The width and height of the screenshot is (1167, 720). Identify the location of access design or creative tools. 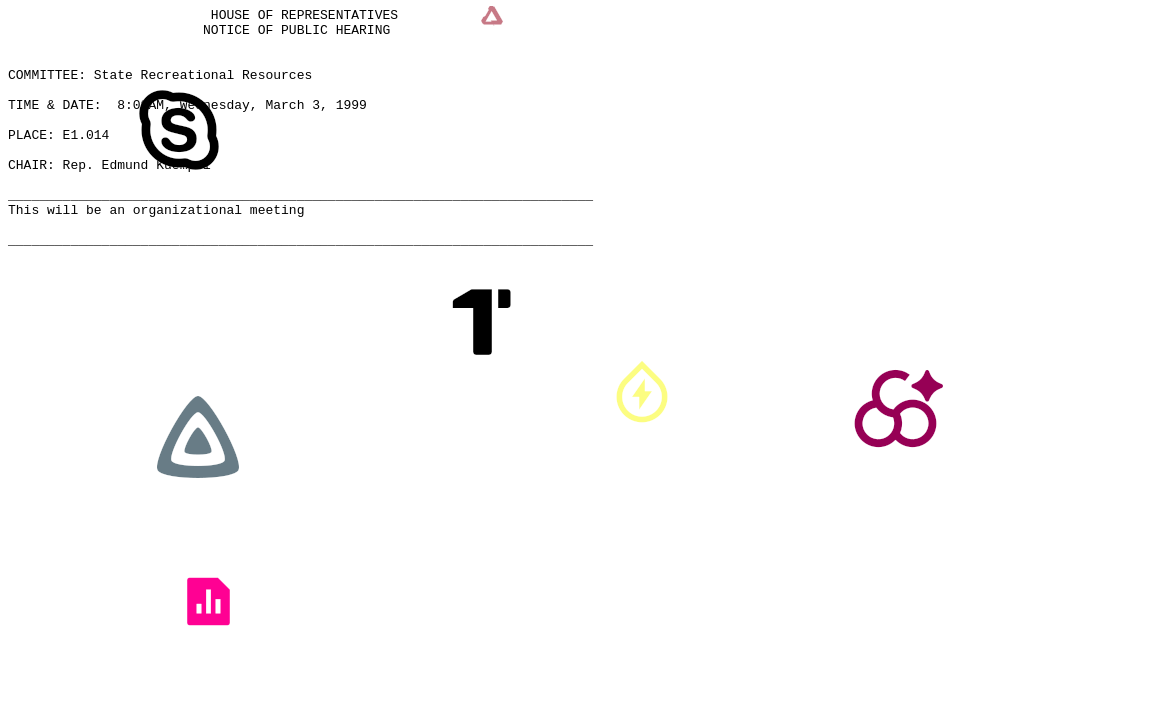
(482, 320).